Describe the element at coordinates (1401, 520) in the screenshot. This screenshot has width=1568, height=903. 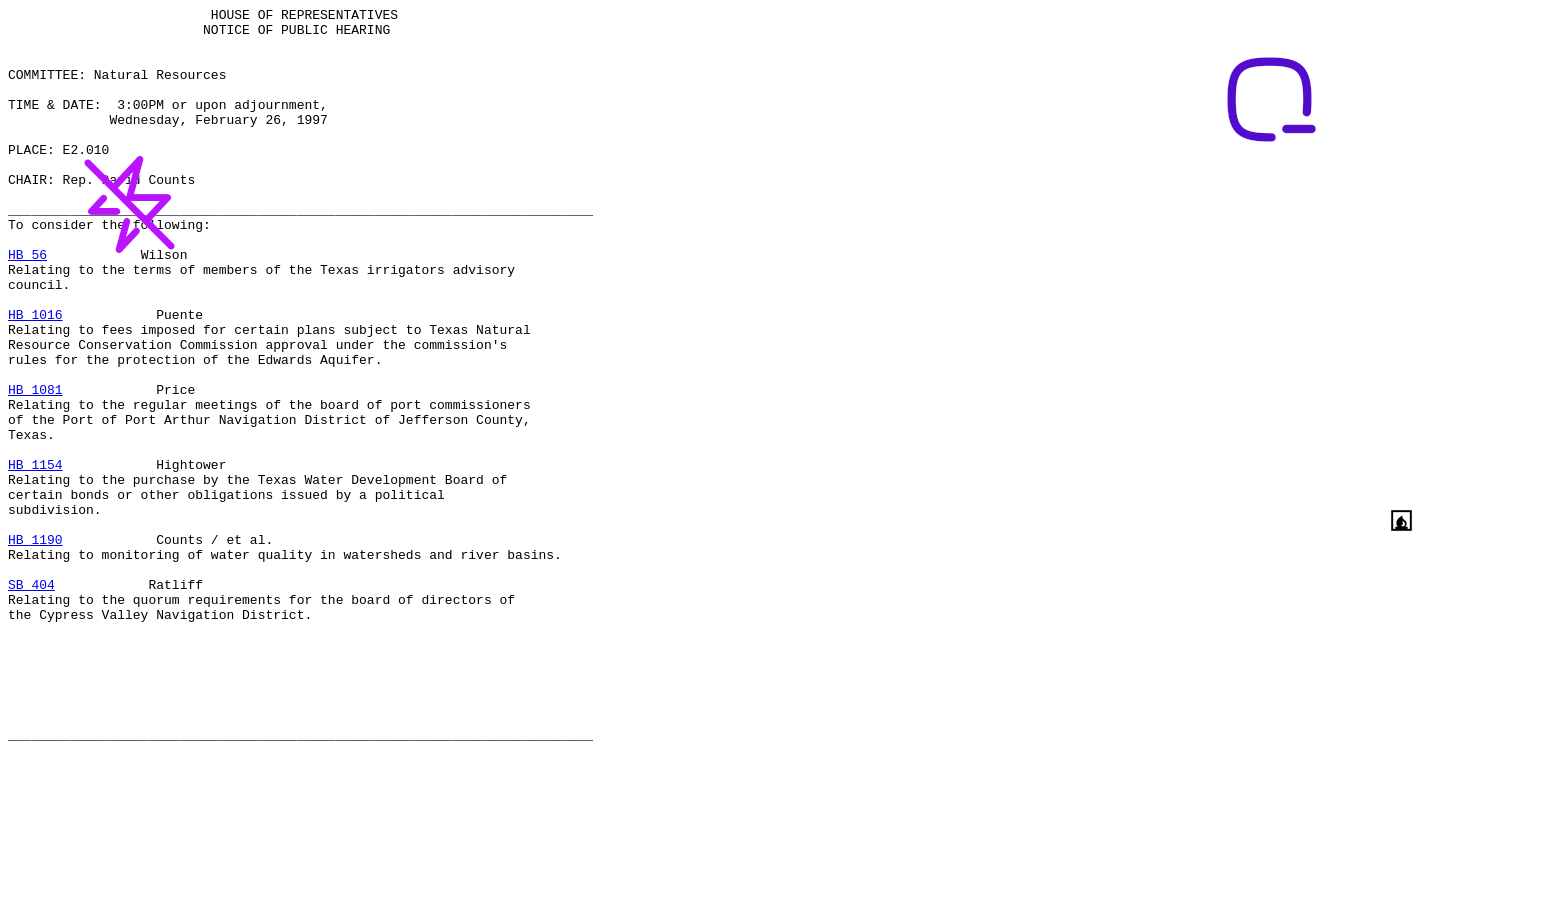
I see `access fireplace or heating controls` at that location.